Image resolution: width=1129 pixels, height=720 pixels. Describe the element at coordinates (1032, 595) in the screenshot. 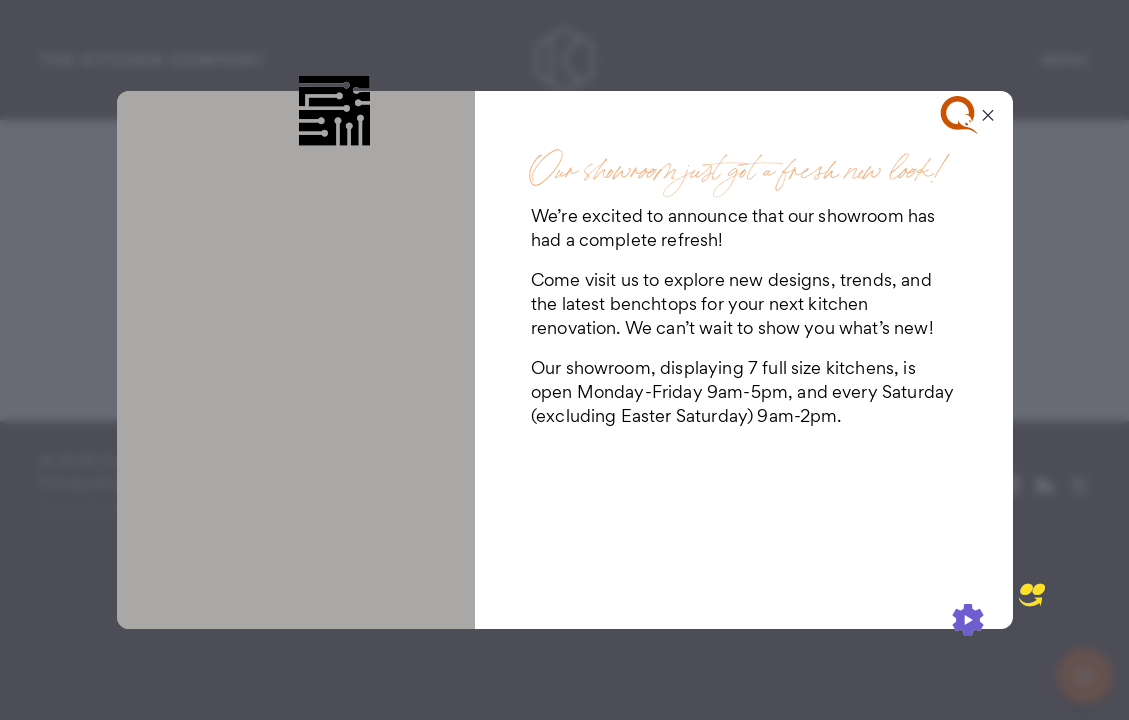

I see `open the iFood delivery app` at that location.